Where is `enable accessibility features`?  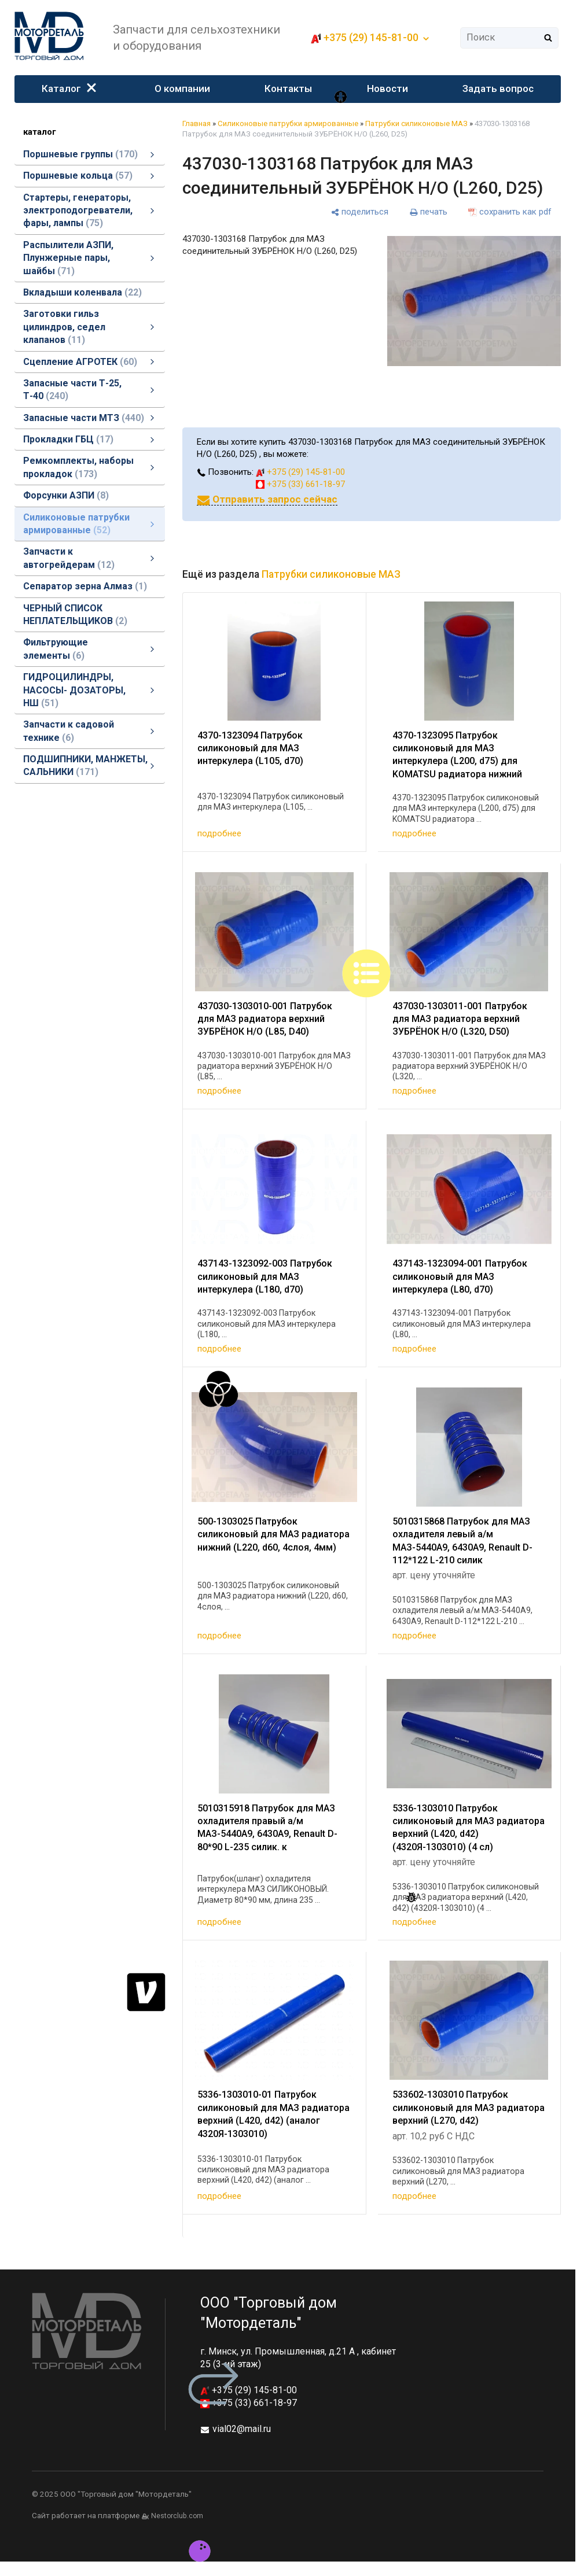
enable accessibility features is located at coordinates (340, 97).